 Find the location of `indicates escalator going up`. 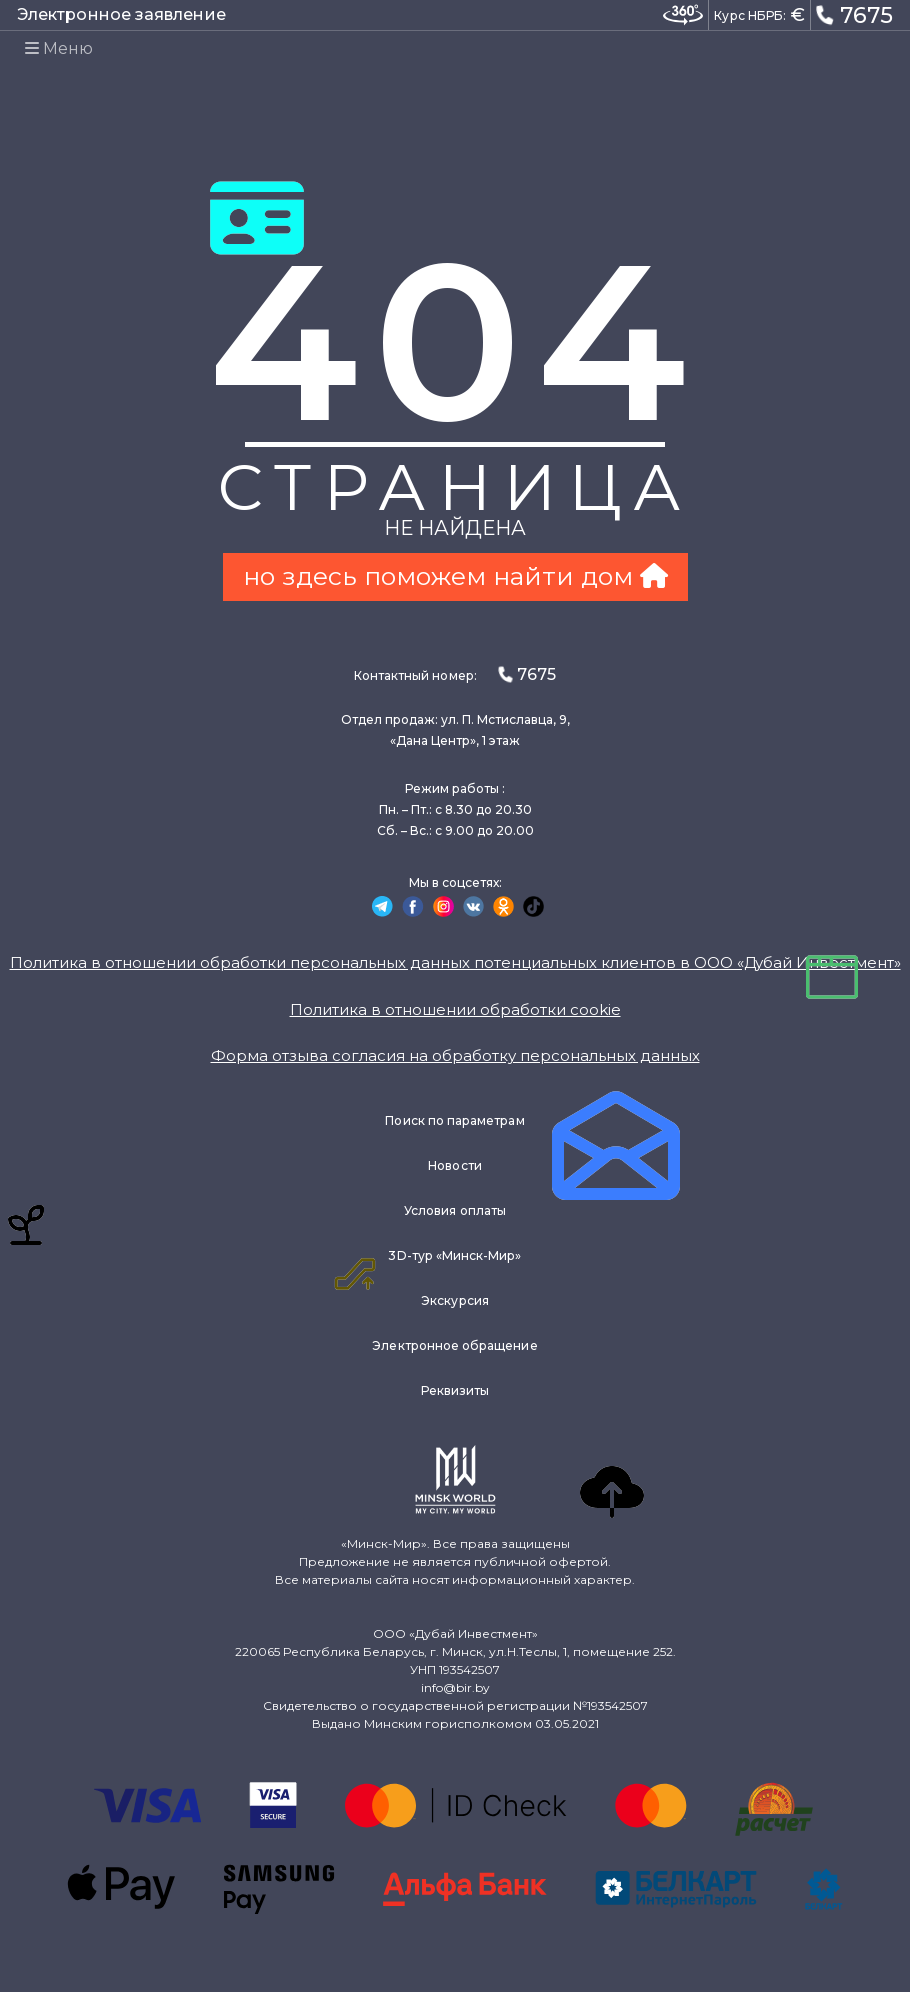

indicates escalator going up is located at coordinates (355, 1274).